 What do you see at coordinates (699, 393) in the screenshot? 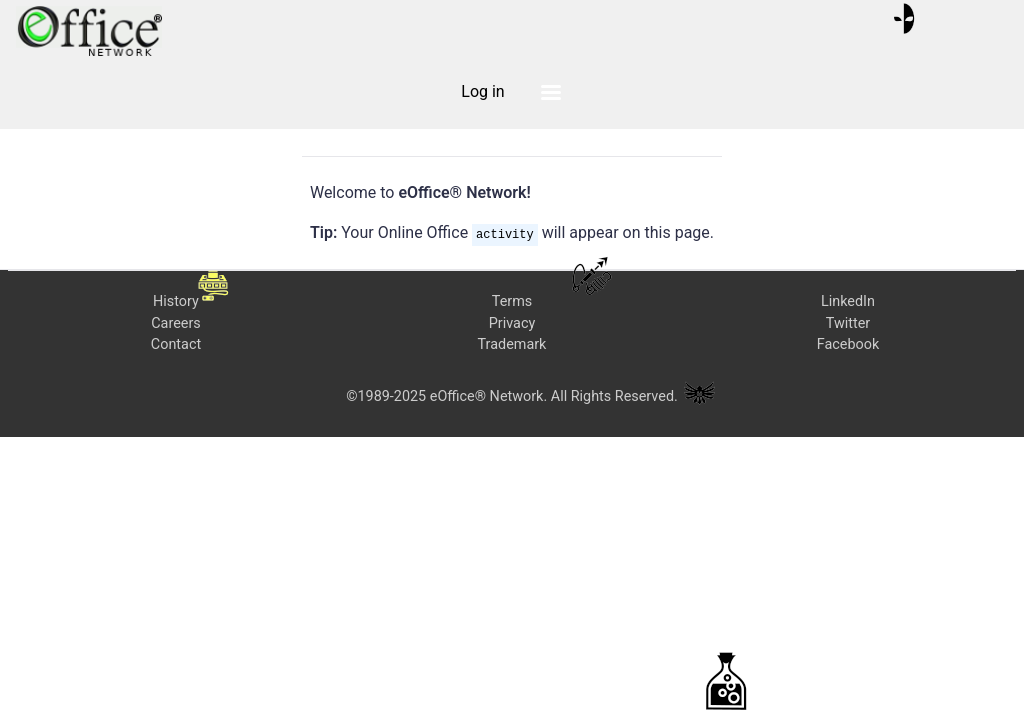
I see `symbol representing freedom or liberation theme` at bounding box center [699, 393].